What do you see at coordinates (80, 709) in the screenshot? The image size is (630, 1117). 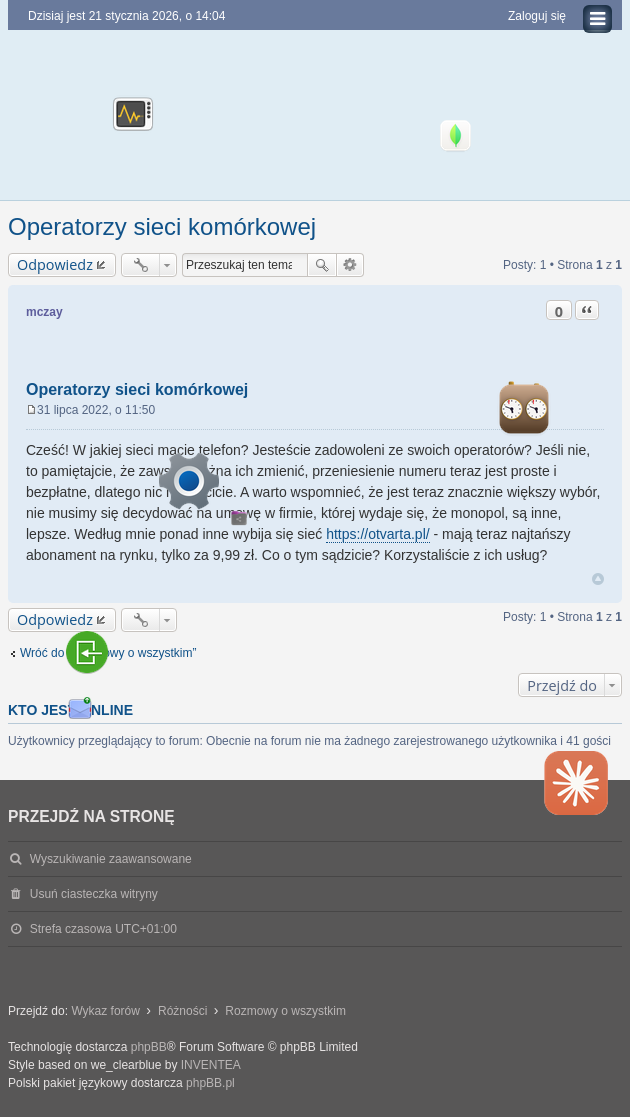 I see `message sent successfully` at bounding box center [80, 709].